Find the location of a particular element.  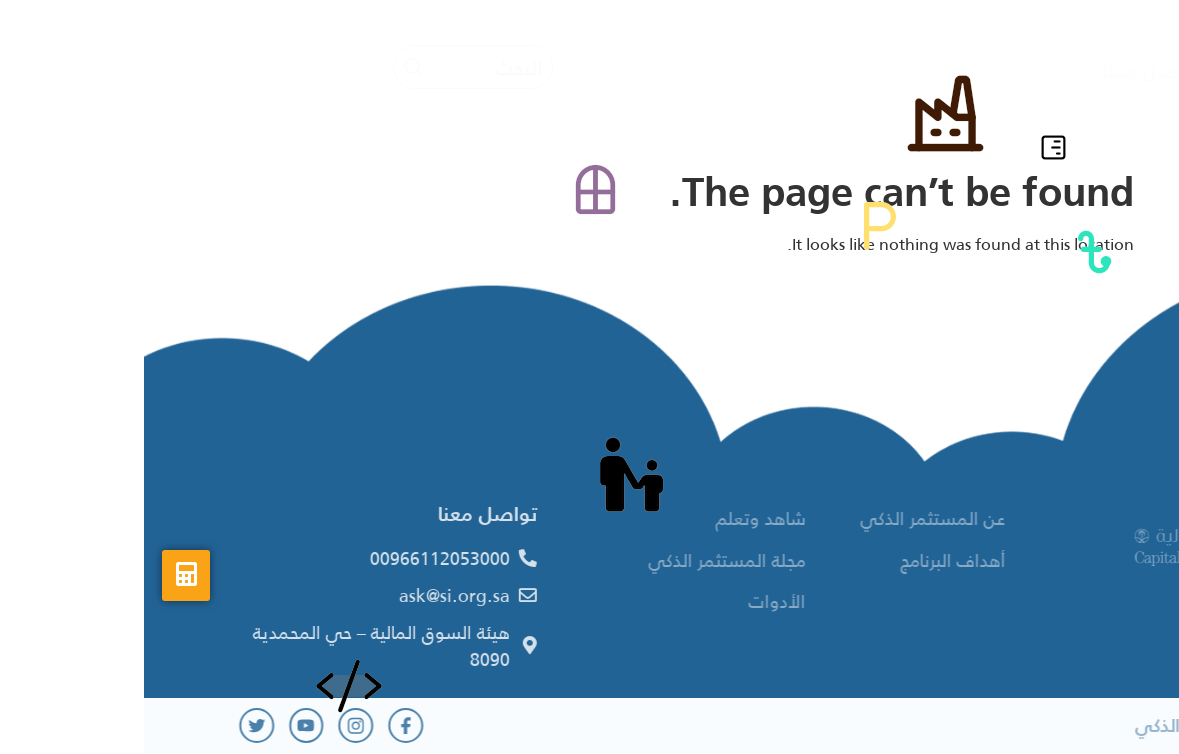

indicates child supervision required is located at coordinates (633, 474).